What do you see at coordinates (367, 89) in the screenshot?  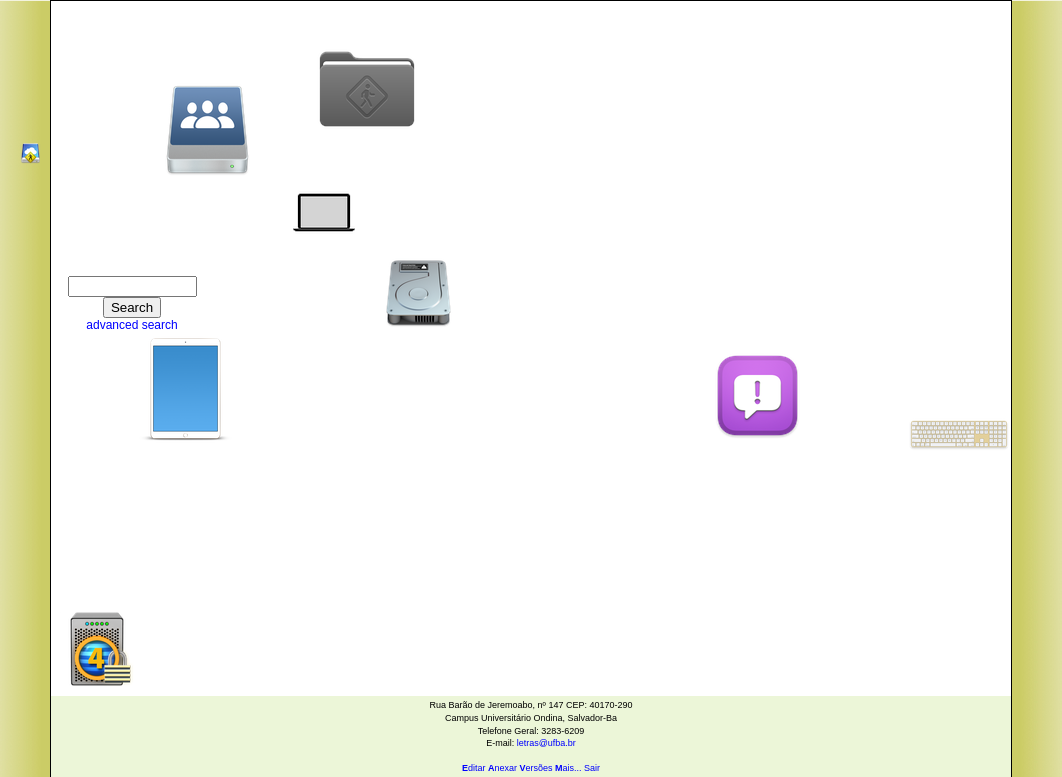 I see `access public or shared folder` at bounding box center [367, 89].